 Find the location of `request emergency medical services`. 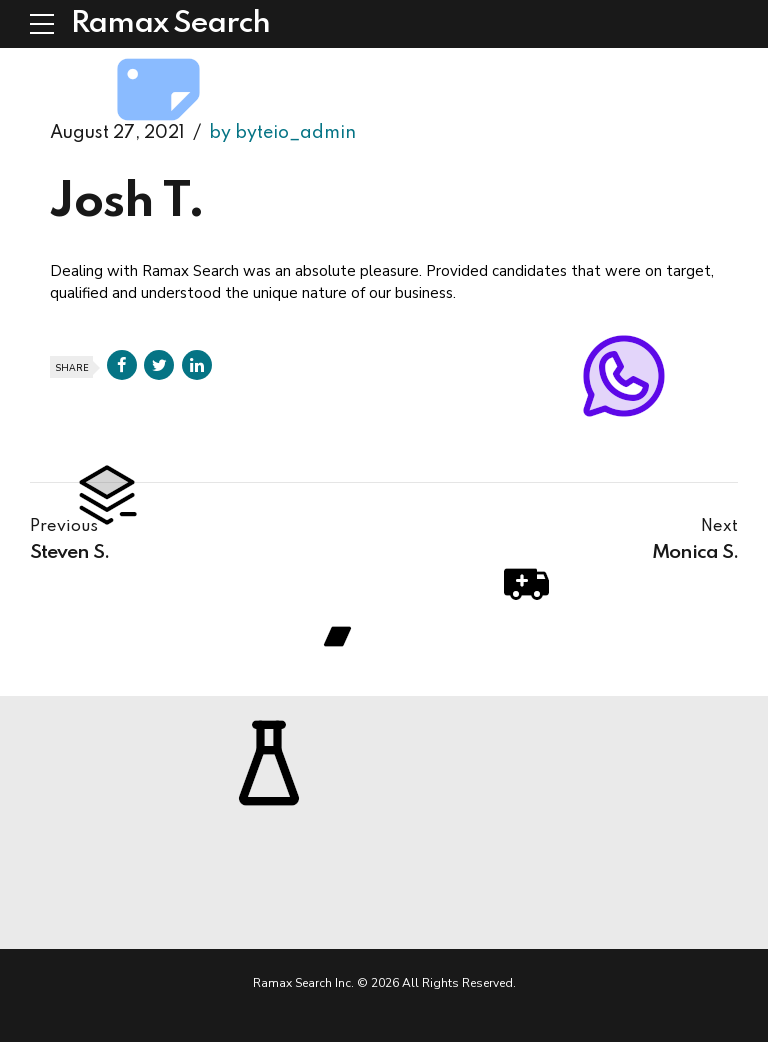

request emergency medical services is located at coordinates (525, 582).